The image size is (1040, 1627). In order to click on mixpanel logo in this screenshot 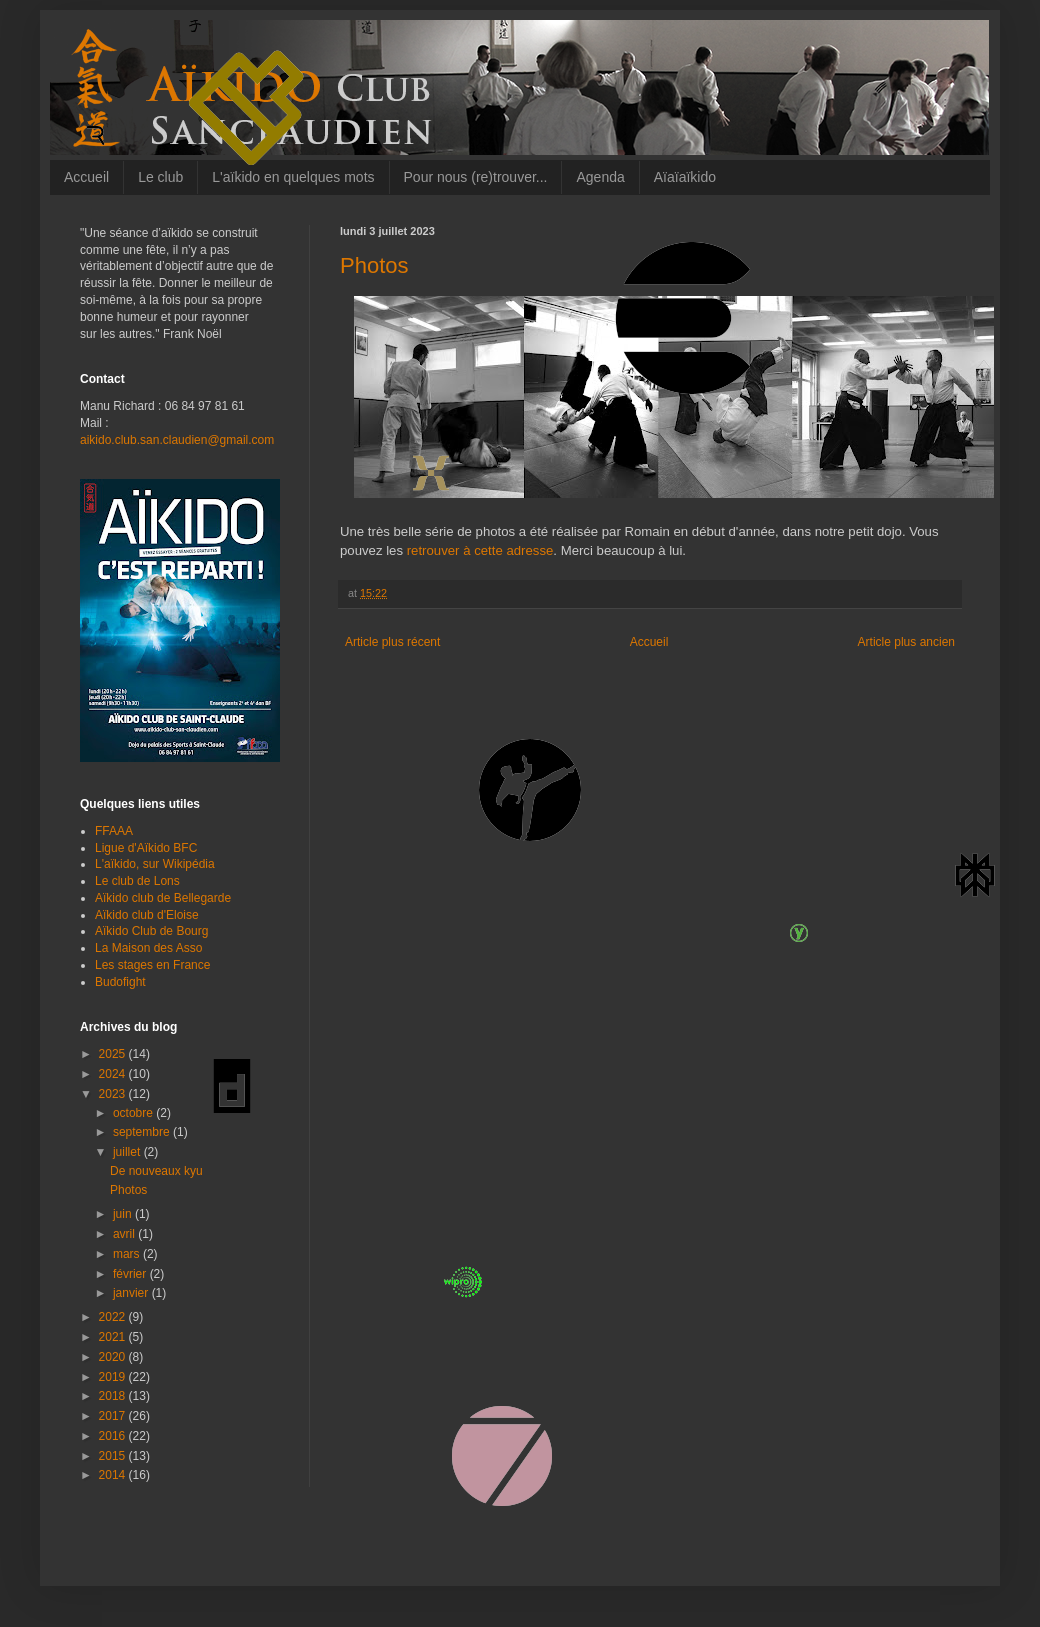, I will do `click(431, 473)`.